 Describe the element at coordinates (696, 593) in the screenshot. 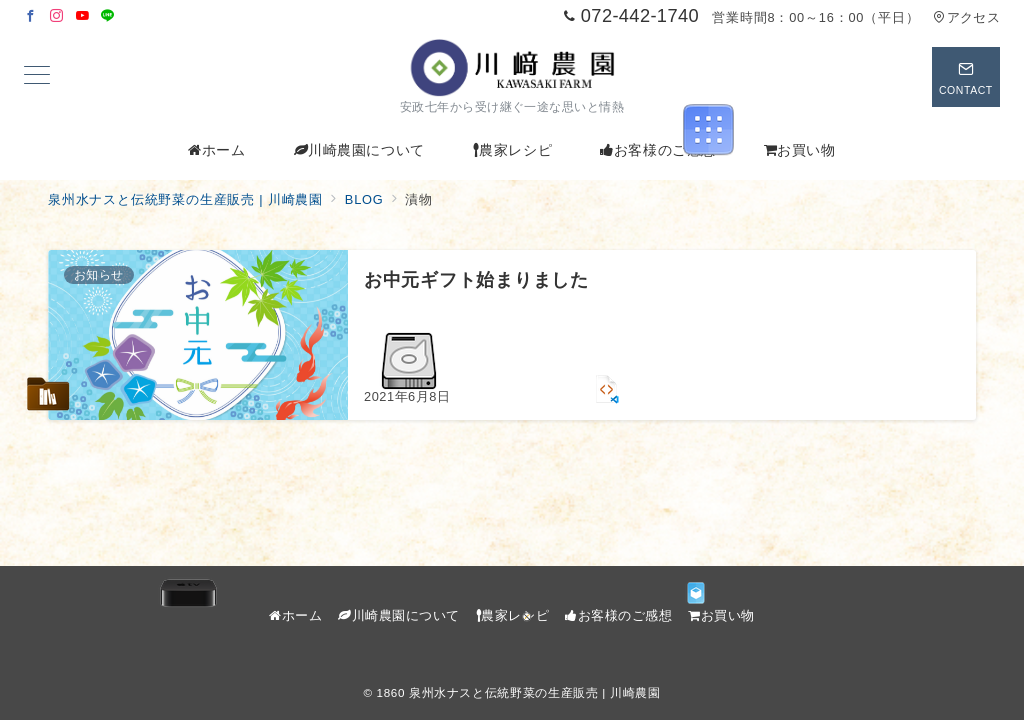

I see `a flatpak application package file` at that location.